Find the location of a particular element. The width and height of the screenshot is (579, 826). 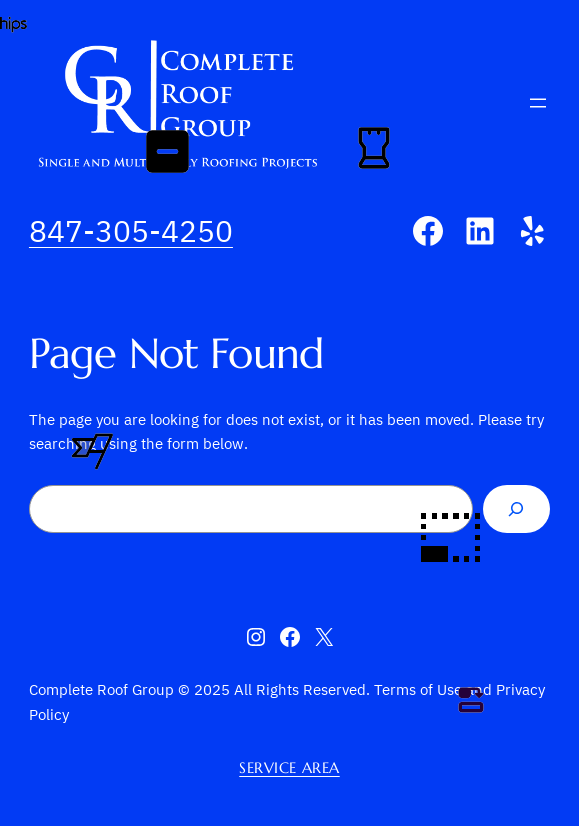

resize image to small dimensions is located at coordinates (450, 537).